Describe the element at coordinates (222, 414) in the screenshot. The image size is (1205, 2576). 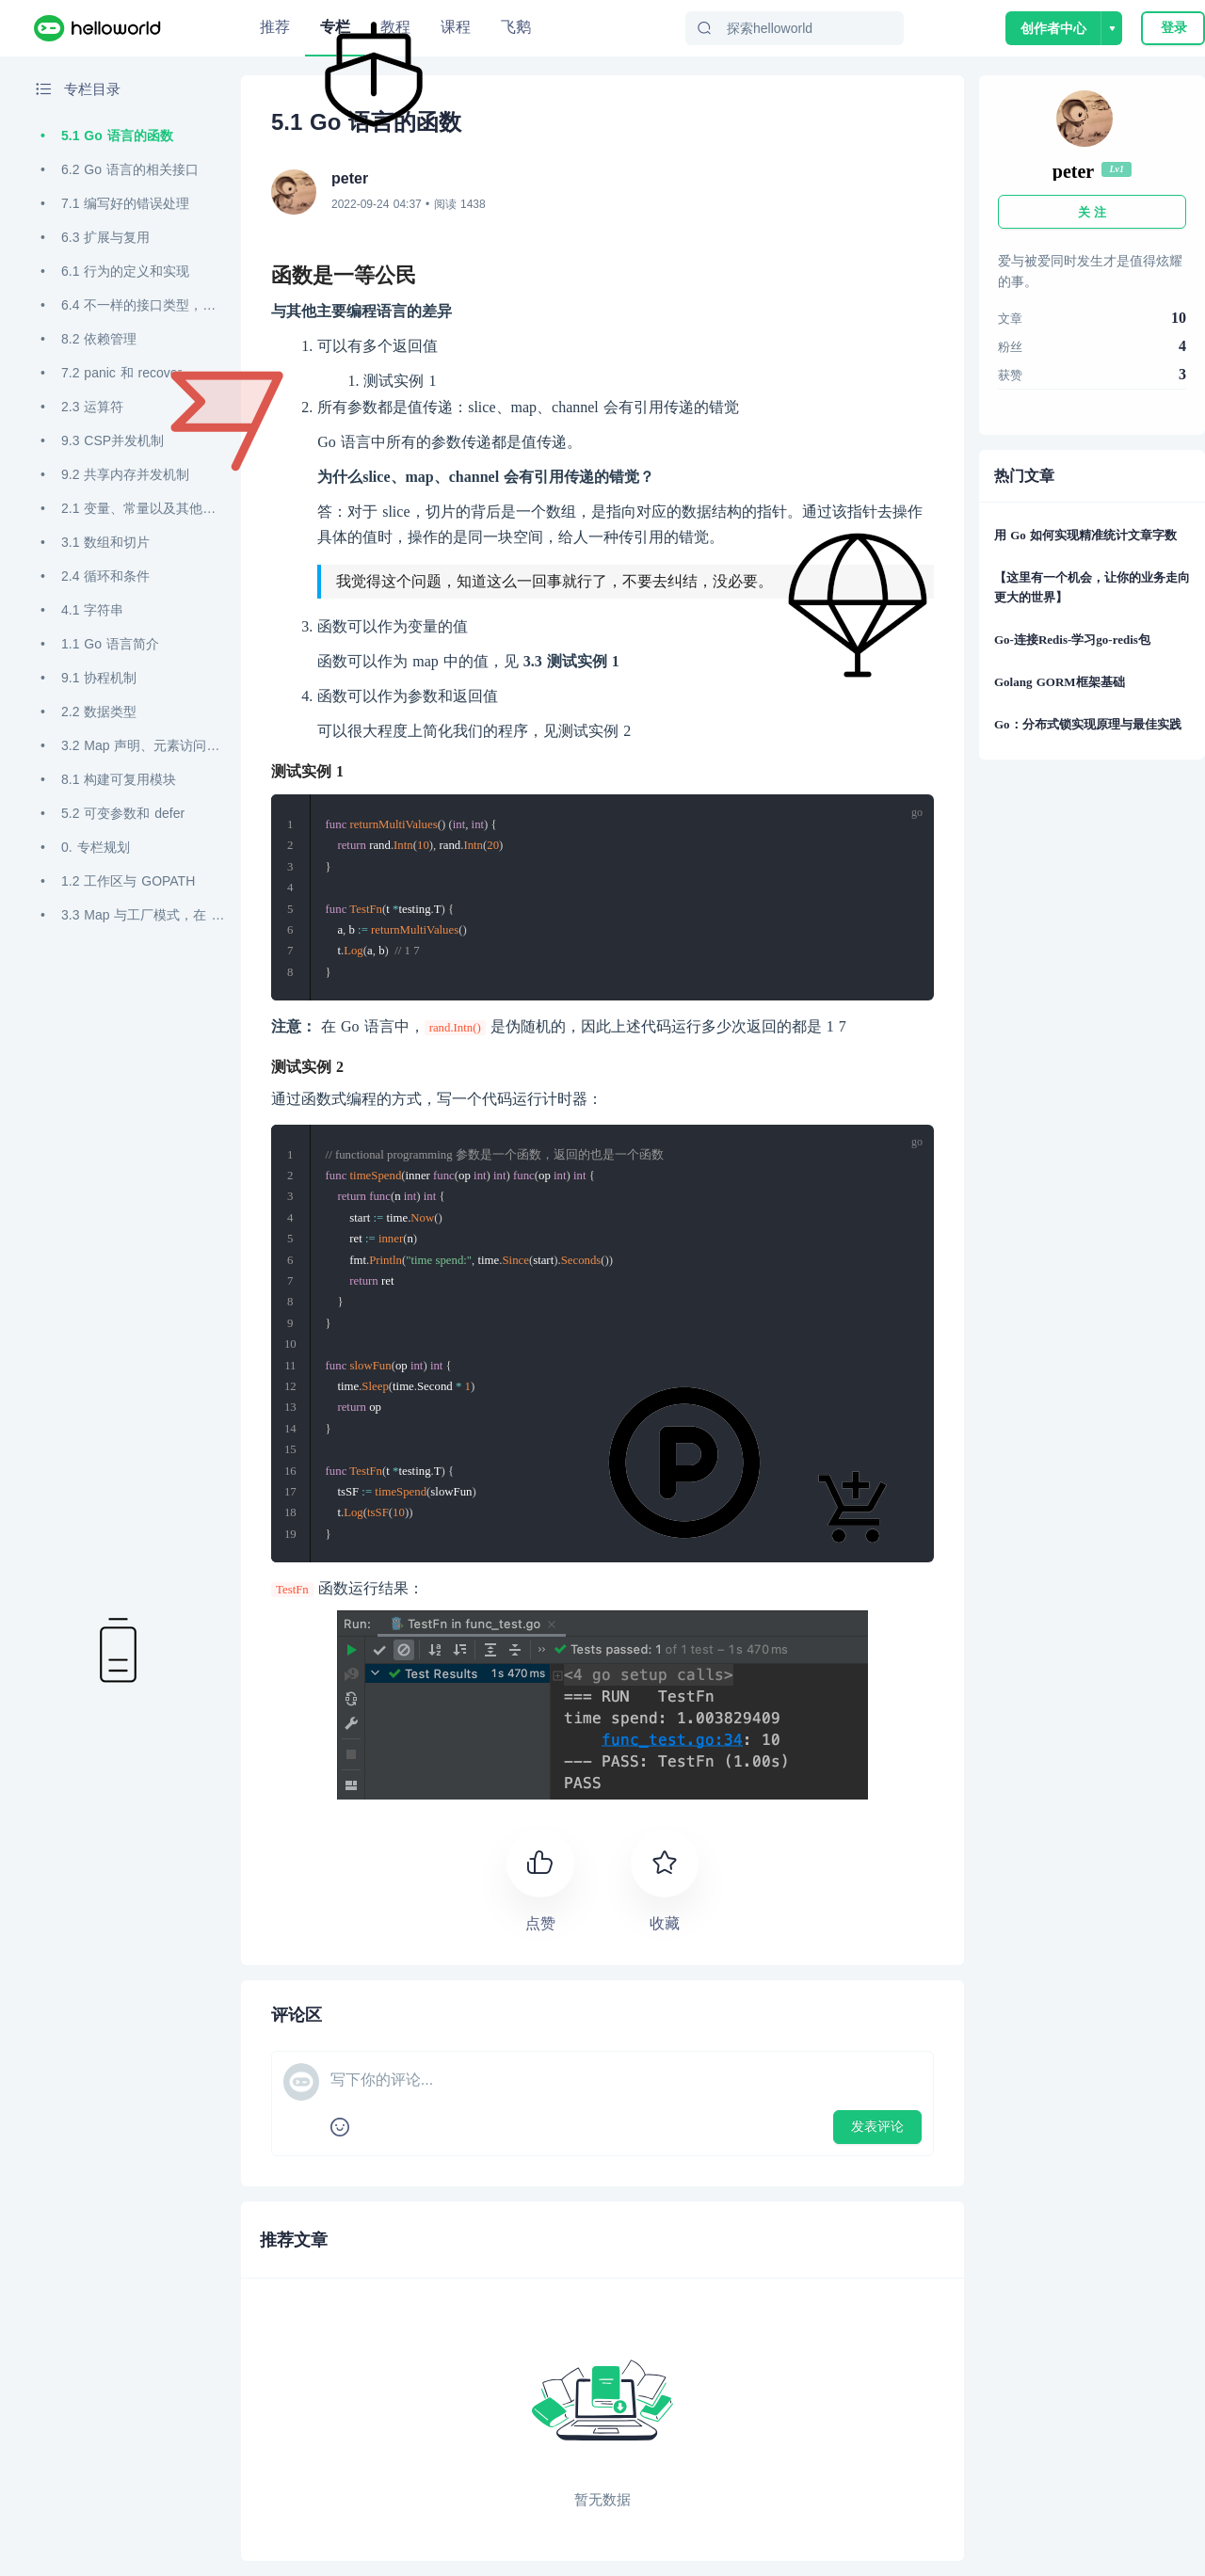
I see `flag or bookmark an item` at that location.